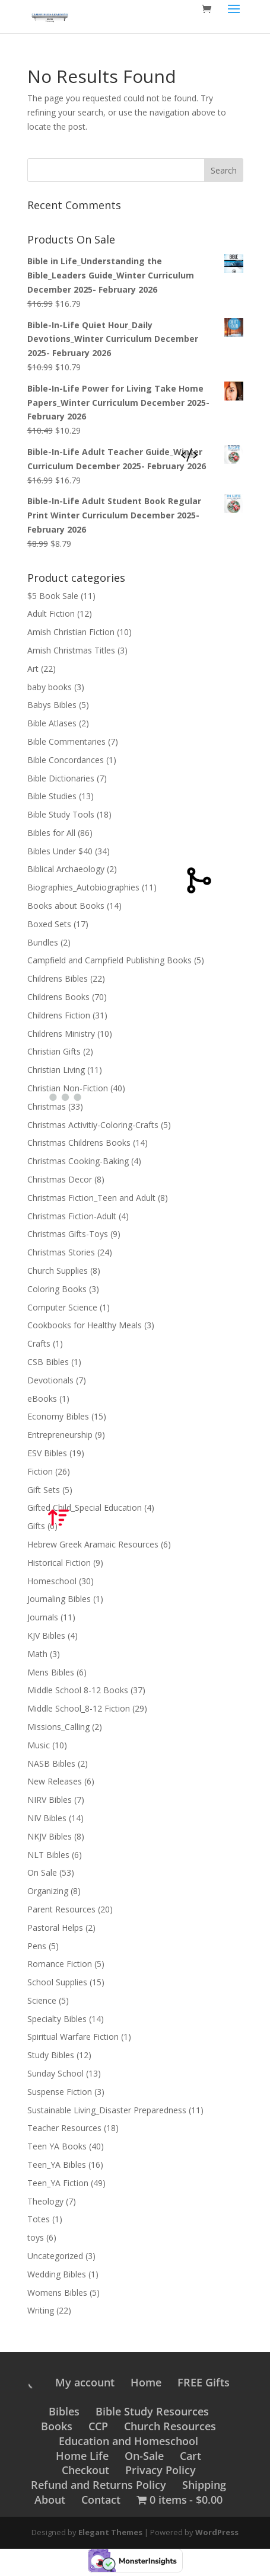  I want to click on access more options or actions, so click(65, 1097).